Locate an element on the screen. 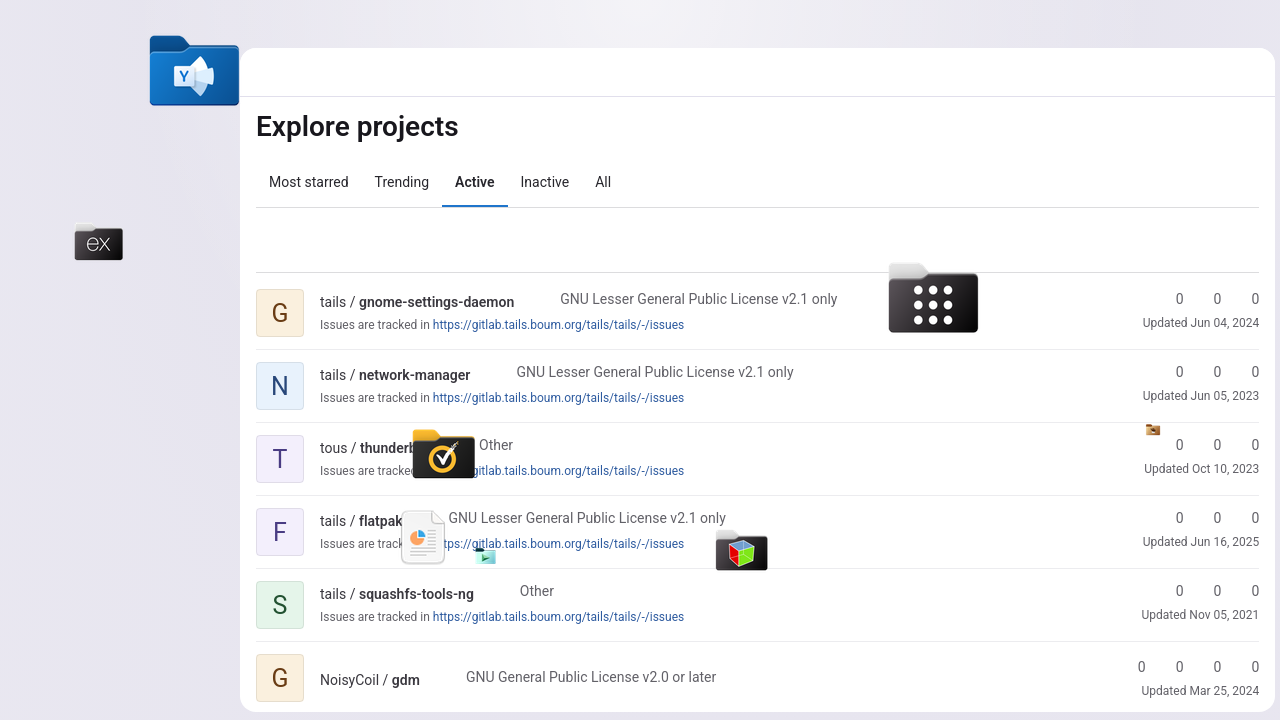 The height and width of the screenshot is (720, 1280). open norton antivirus files folder is located at coordinates (443, 455).